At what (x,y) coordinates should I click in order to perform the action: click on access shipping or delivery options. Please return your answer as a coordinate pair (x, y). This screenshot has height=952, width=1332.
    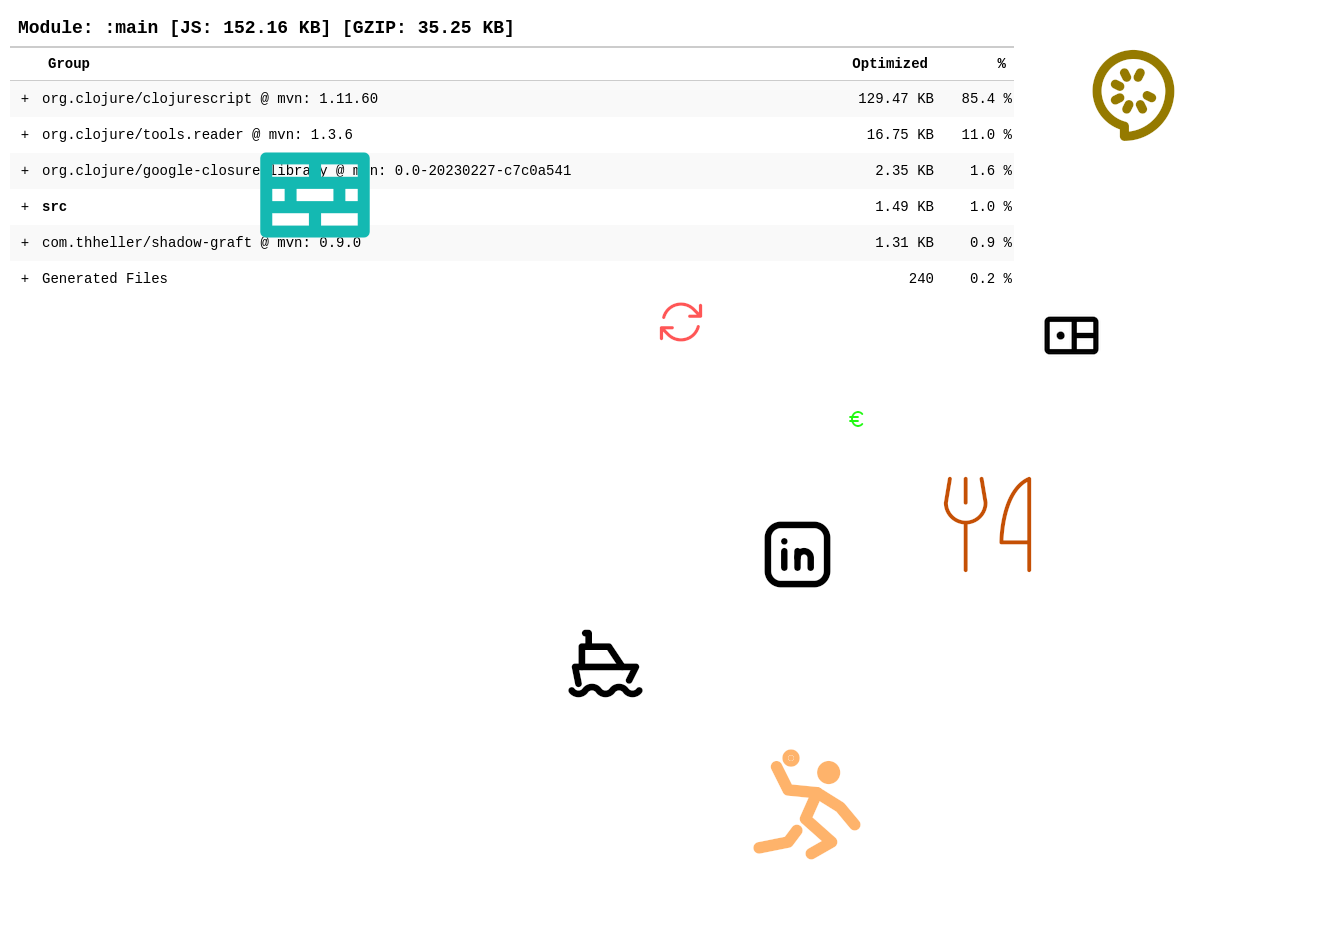
    Looking at the image, I should click on (605, 663).